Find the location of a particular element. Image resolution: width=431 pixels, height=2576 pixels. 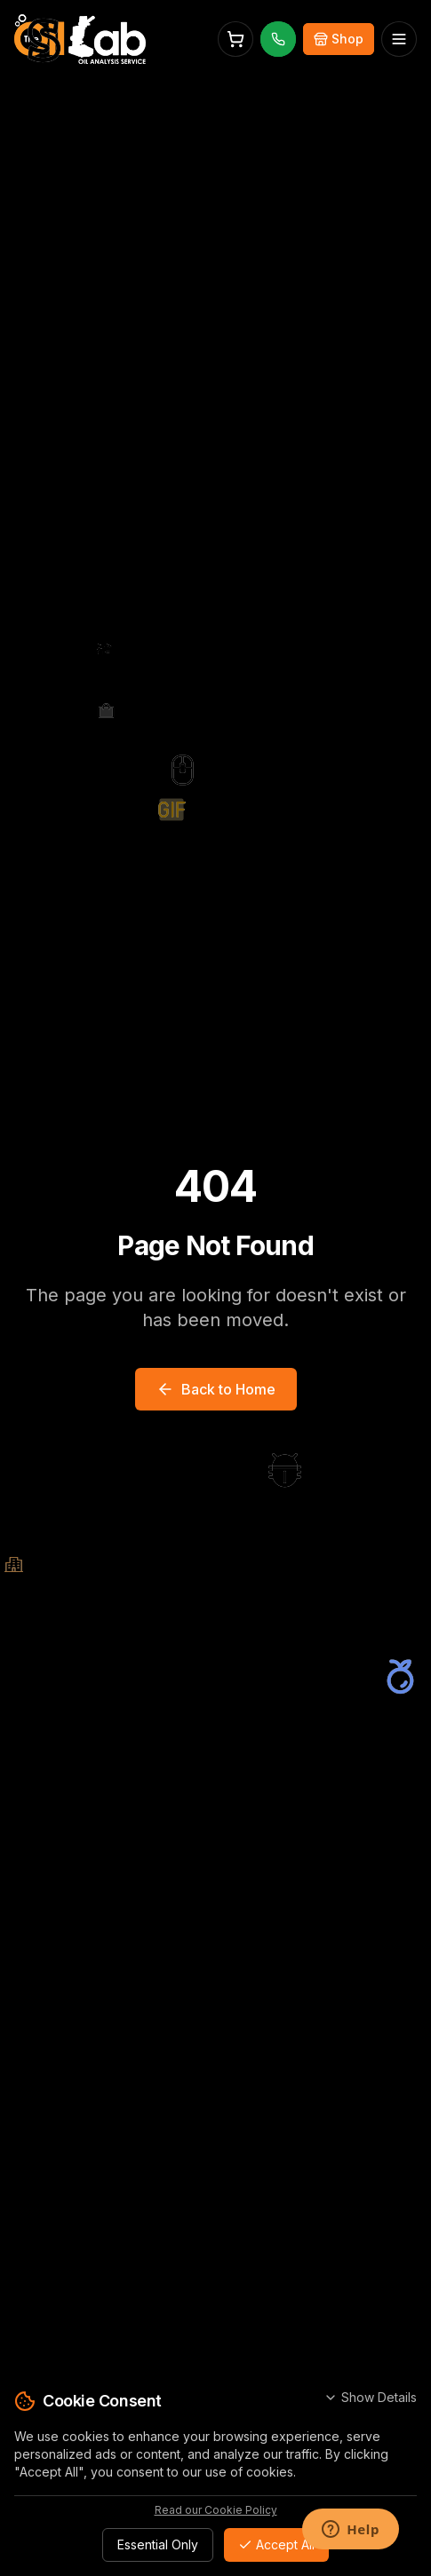

select orange flavor or citrus option is located at coordinates (400, 1677).